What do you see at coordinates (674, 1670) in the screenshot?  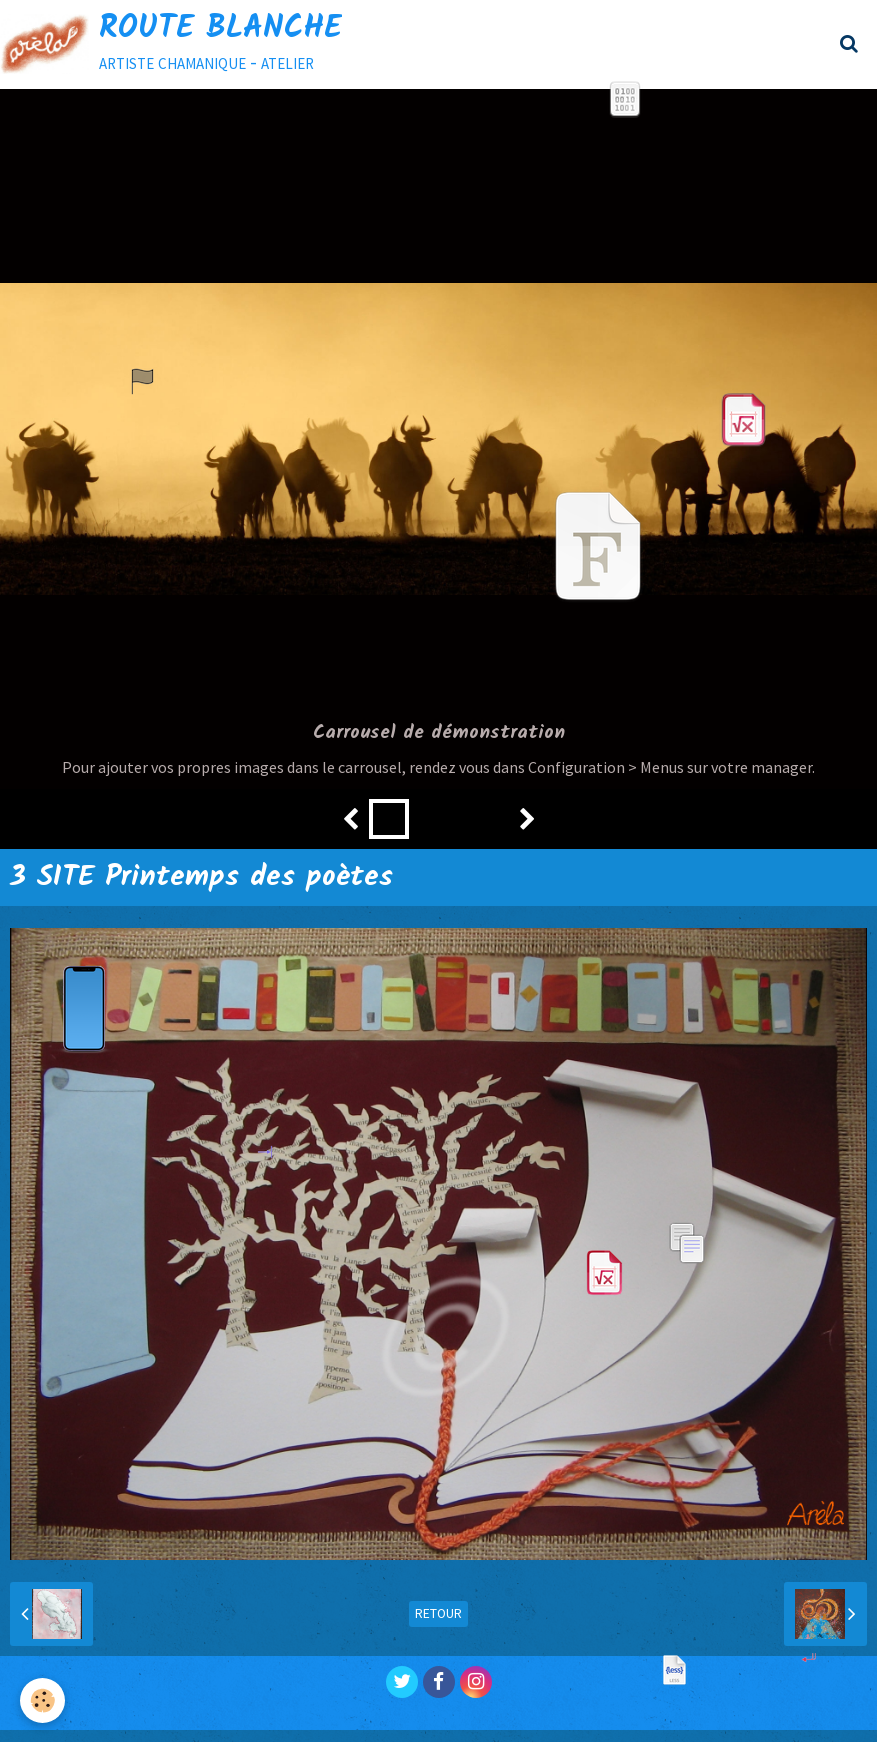 I see `a LESS stylesheet file` at bounding box center [674, 1670].